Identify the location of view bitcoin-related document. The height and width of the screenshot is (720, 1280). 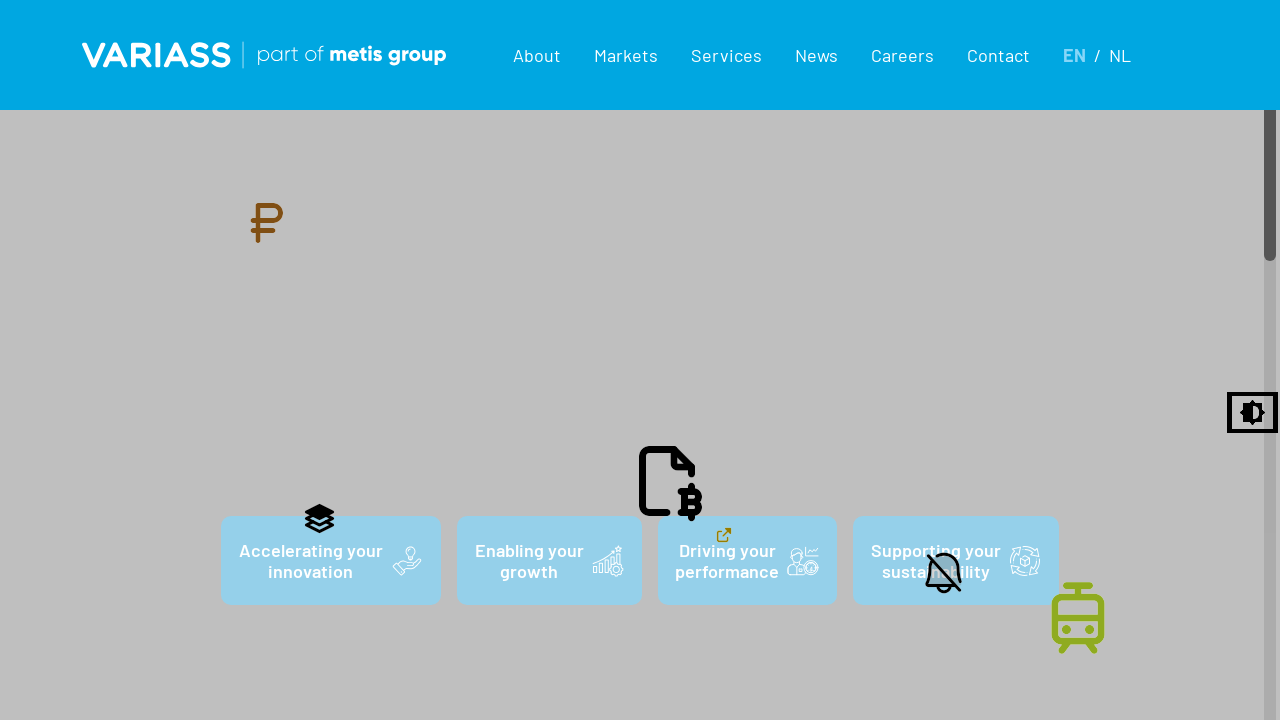
(667, 481).